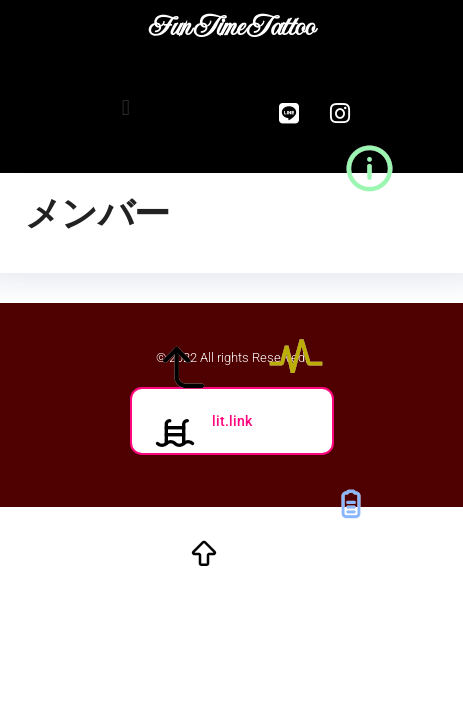  What do you see at coordinates (369, 168) in the screenshot?
I see `view more information` at bounding box center [369, 168].